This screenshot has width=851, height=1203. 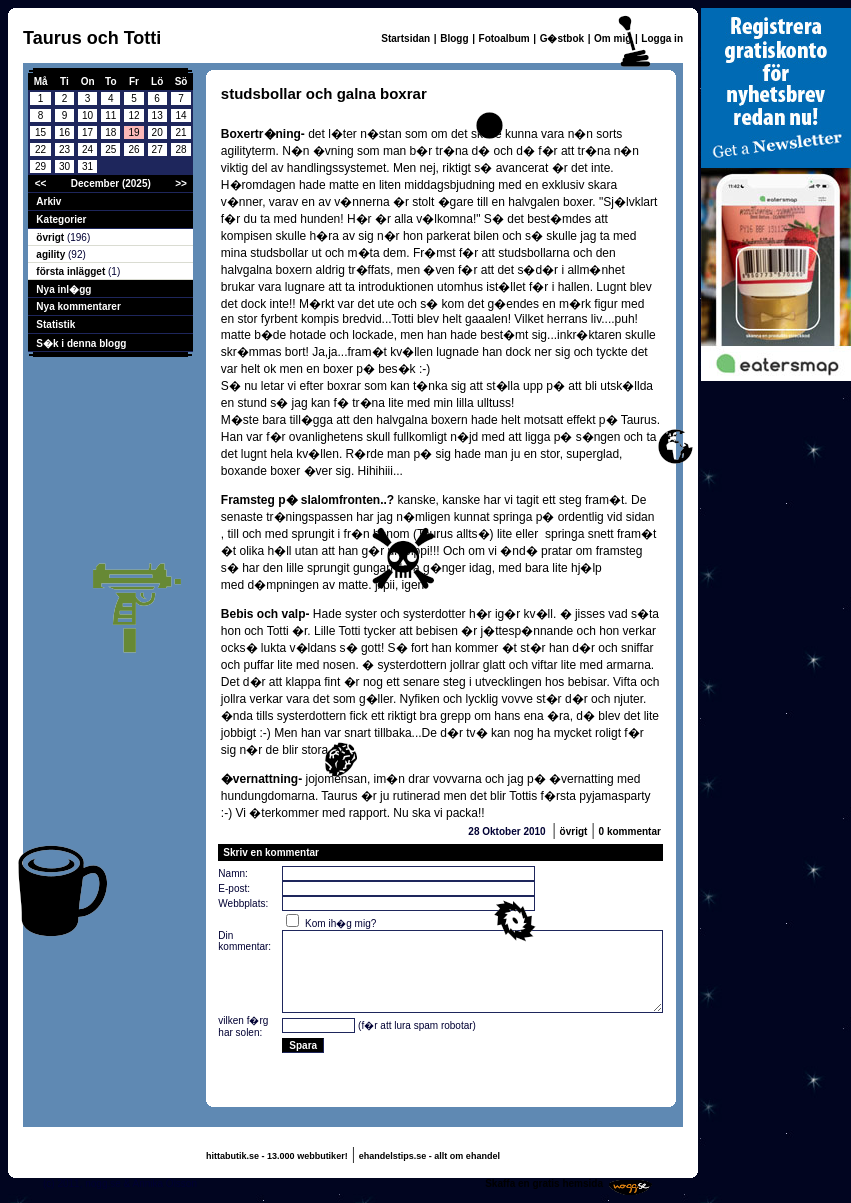 What do you see at coordinates (515, 921) in the screenshot?
I see `craft or upgrade saw-type weapons` at bounding box center [515, 921].